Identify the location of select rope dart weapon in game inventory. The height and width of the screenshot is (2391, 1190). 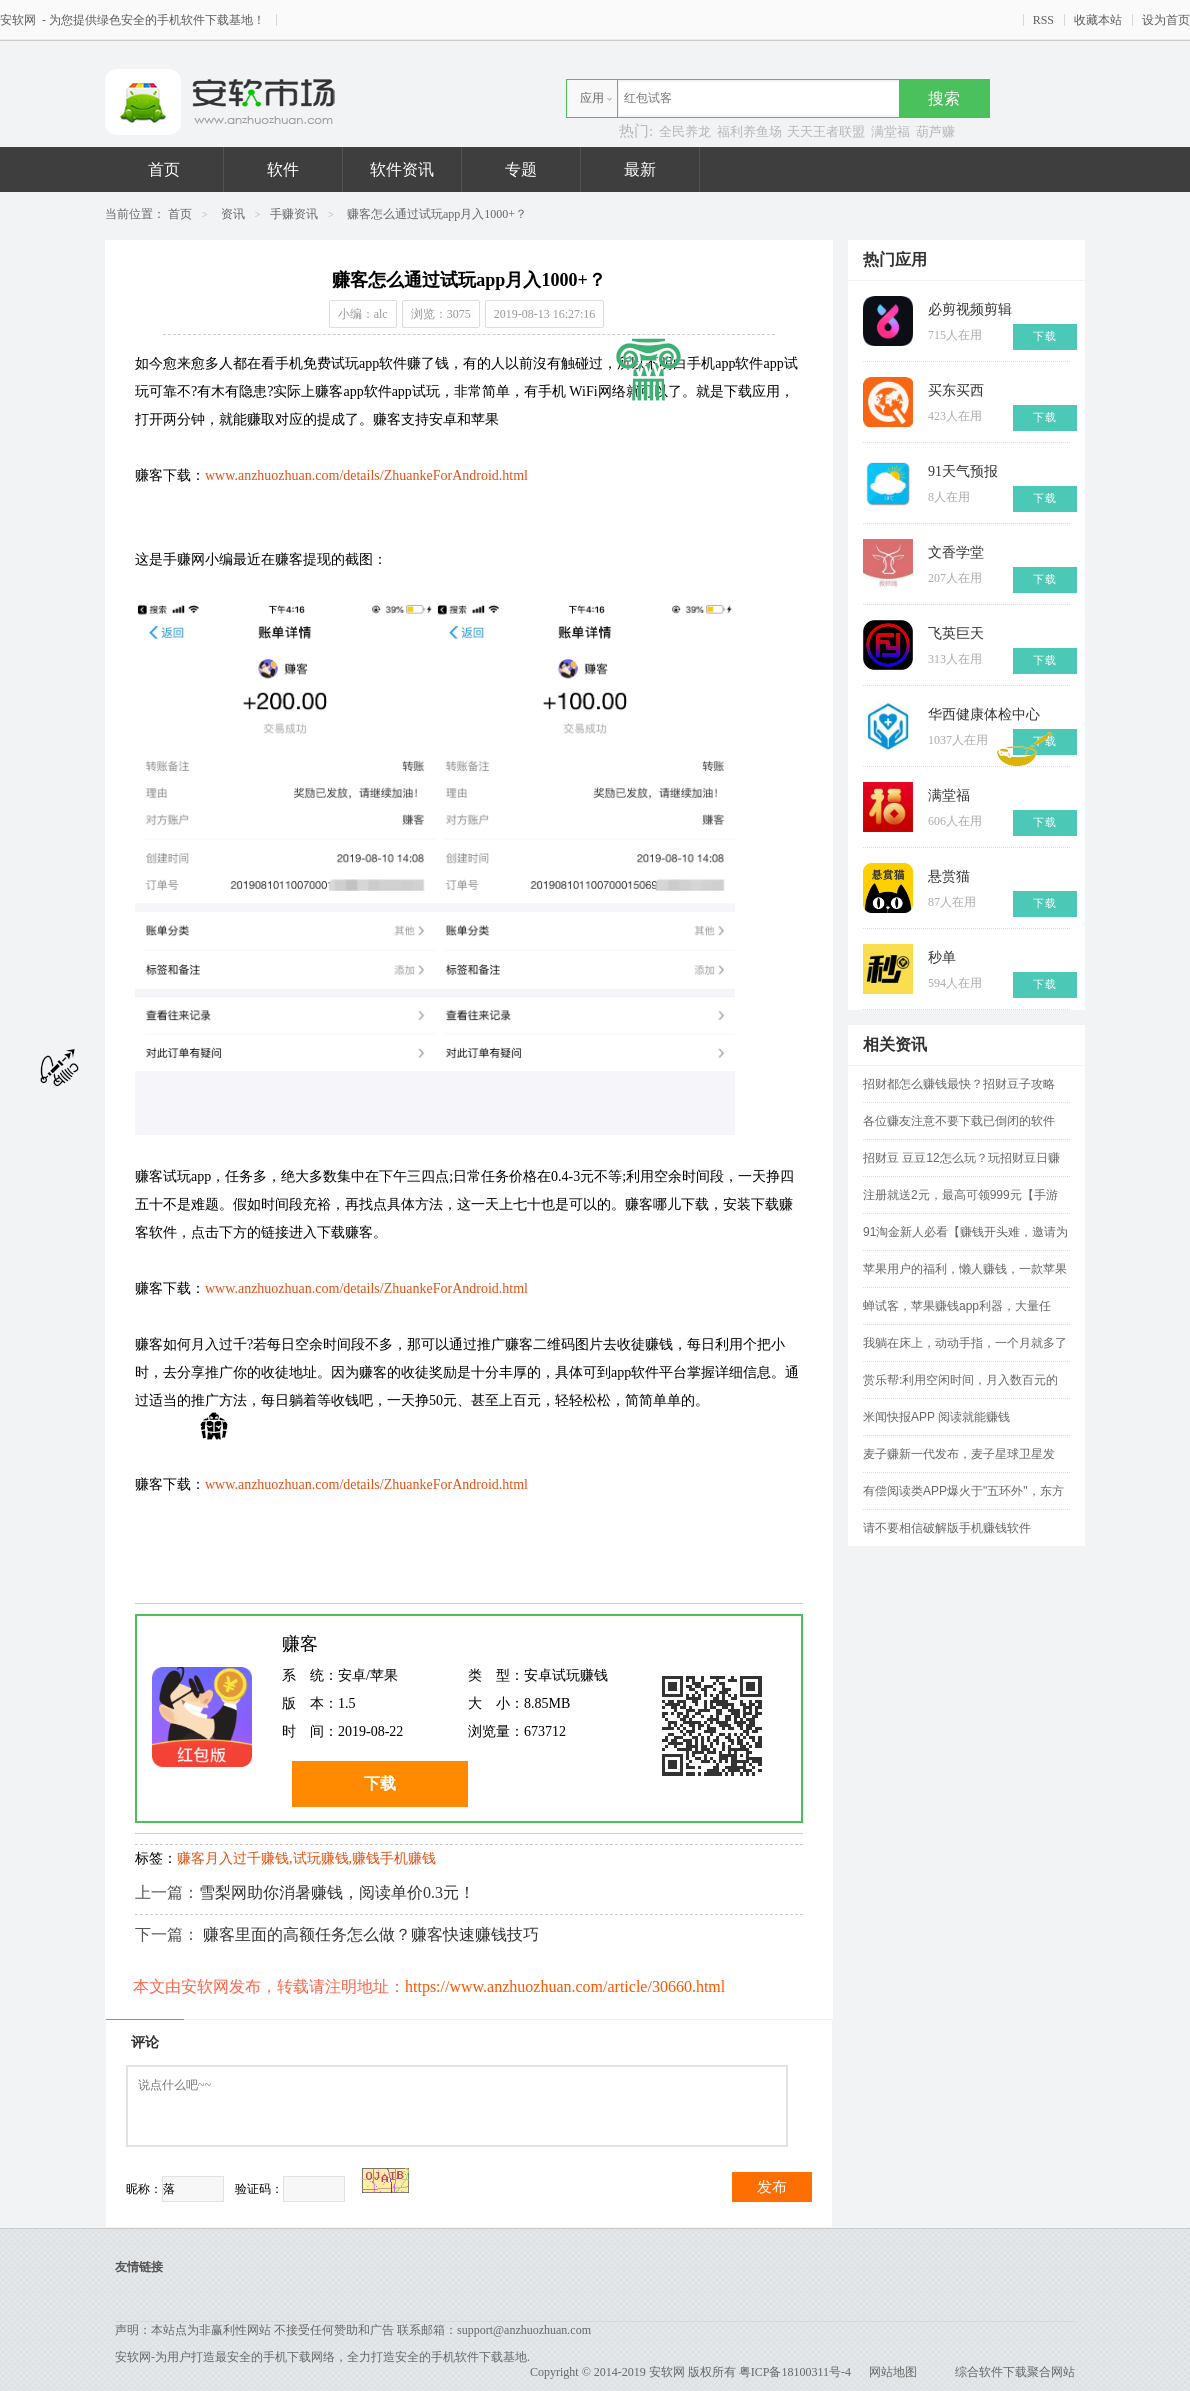
(59, 1067).